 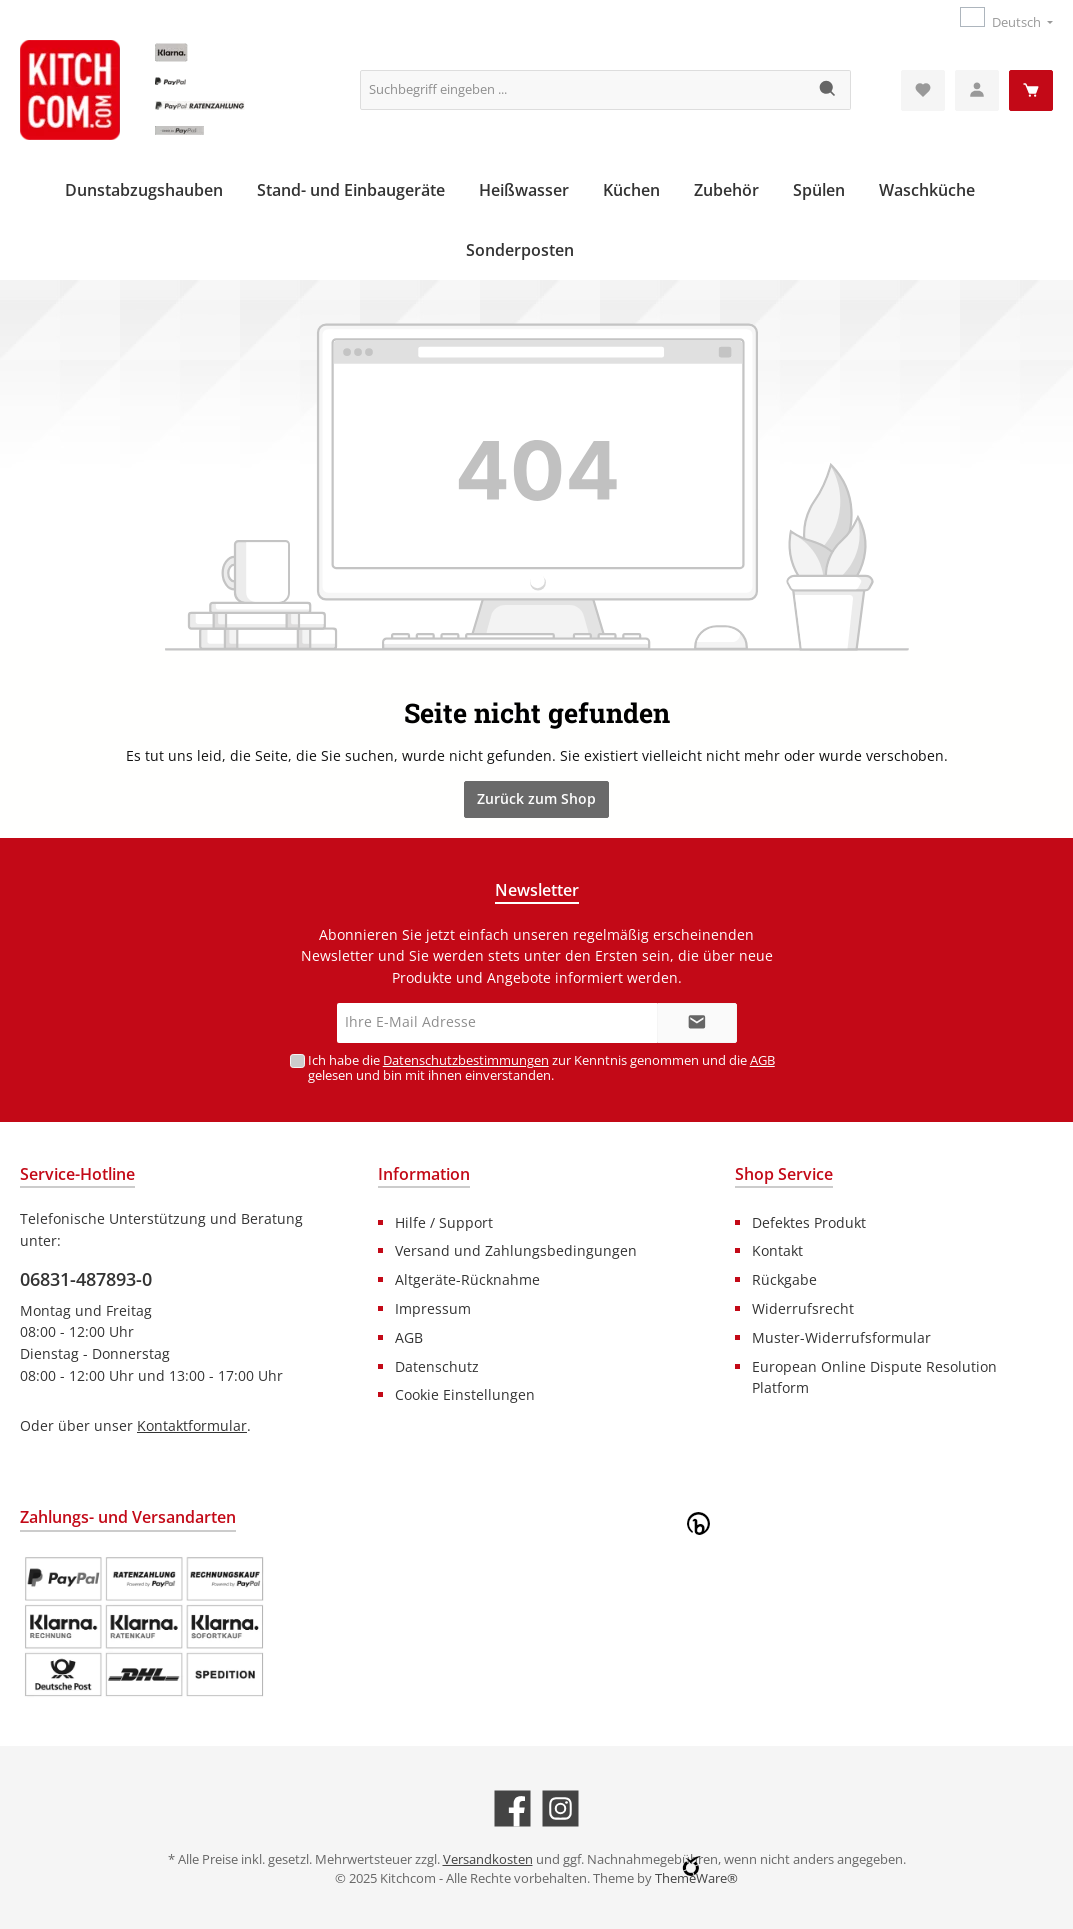 I want to click on open LimeSurvey application, so click(x=692, y=1866).